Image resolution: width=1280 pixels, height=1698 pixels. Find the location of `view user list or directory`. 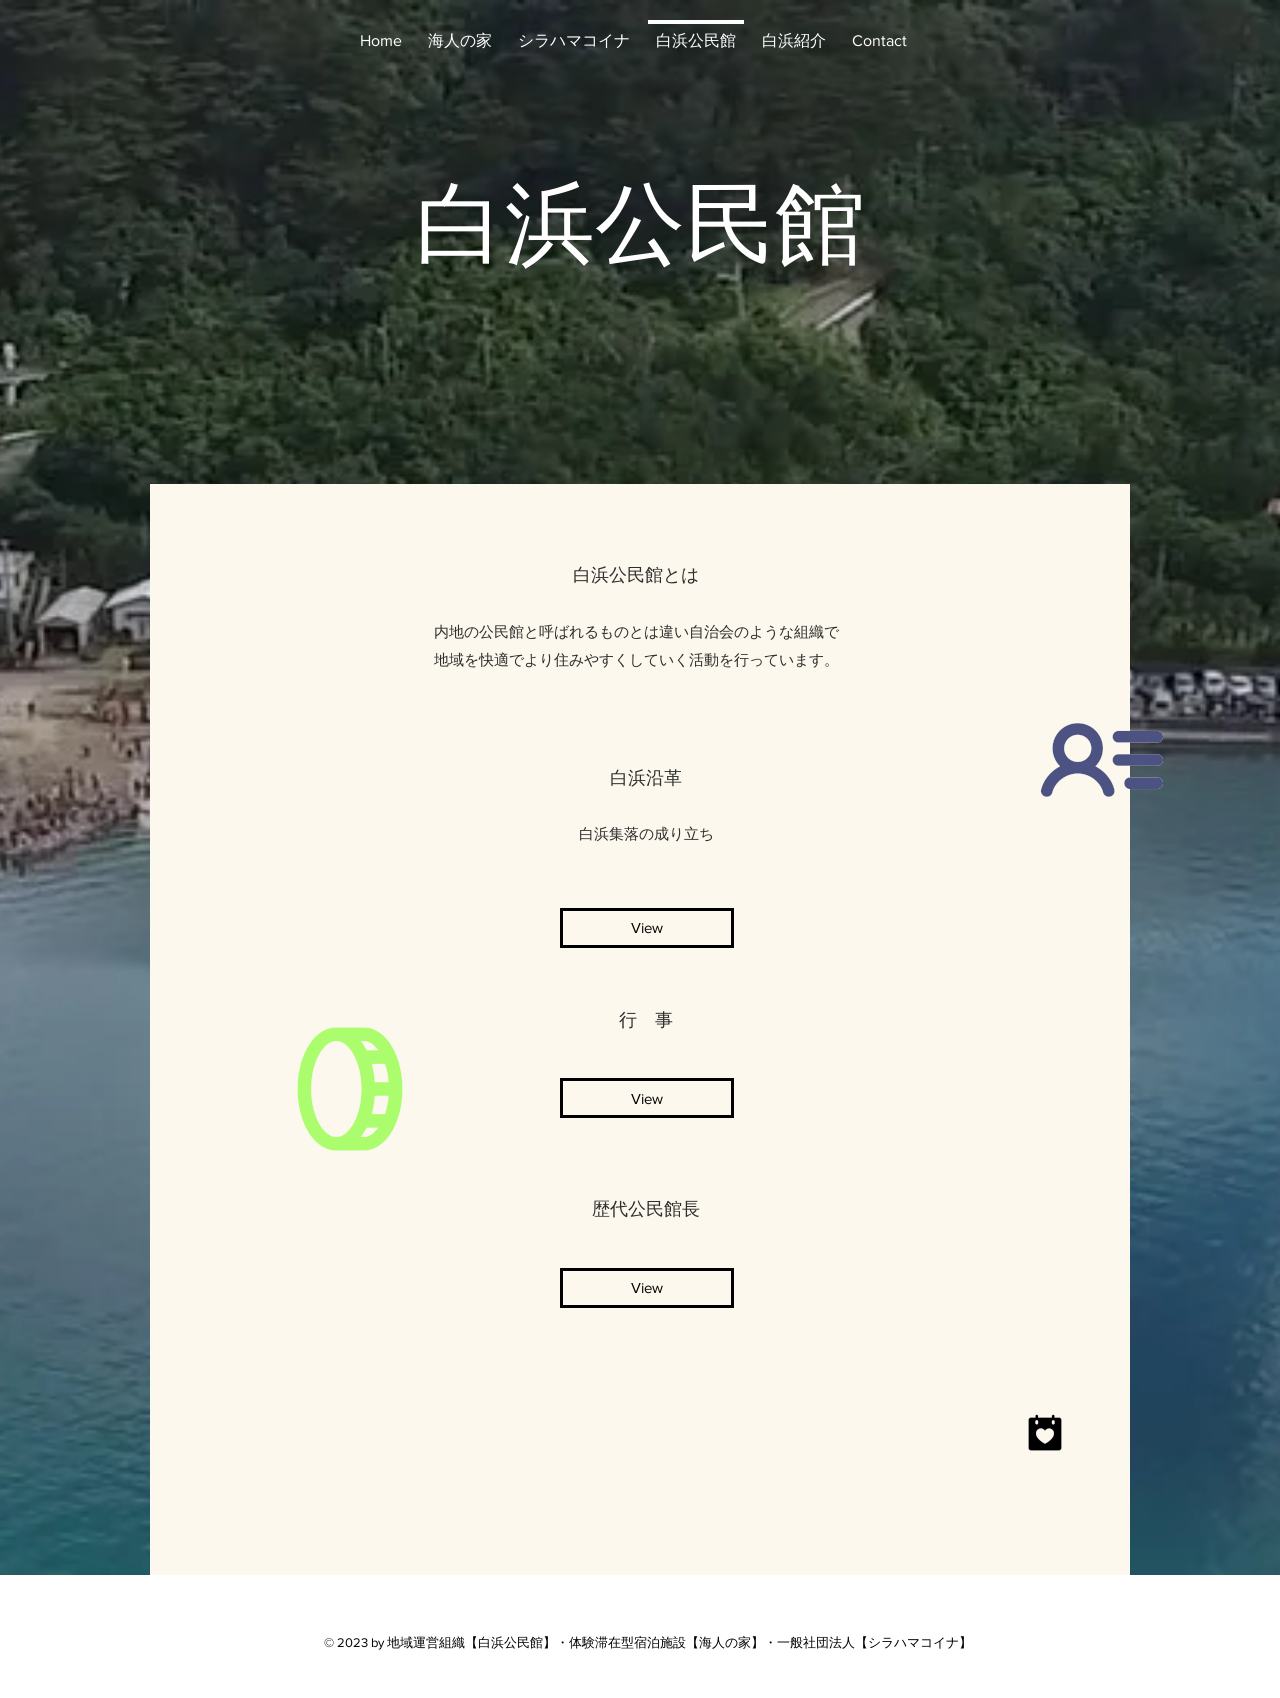

view user list or directory is located at coordinates (1101, 760).